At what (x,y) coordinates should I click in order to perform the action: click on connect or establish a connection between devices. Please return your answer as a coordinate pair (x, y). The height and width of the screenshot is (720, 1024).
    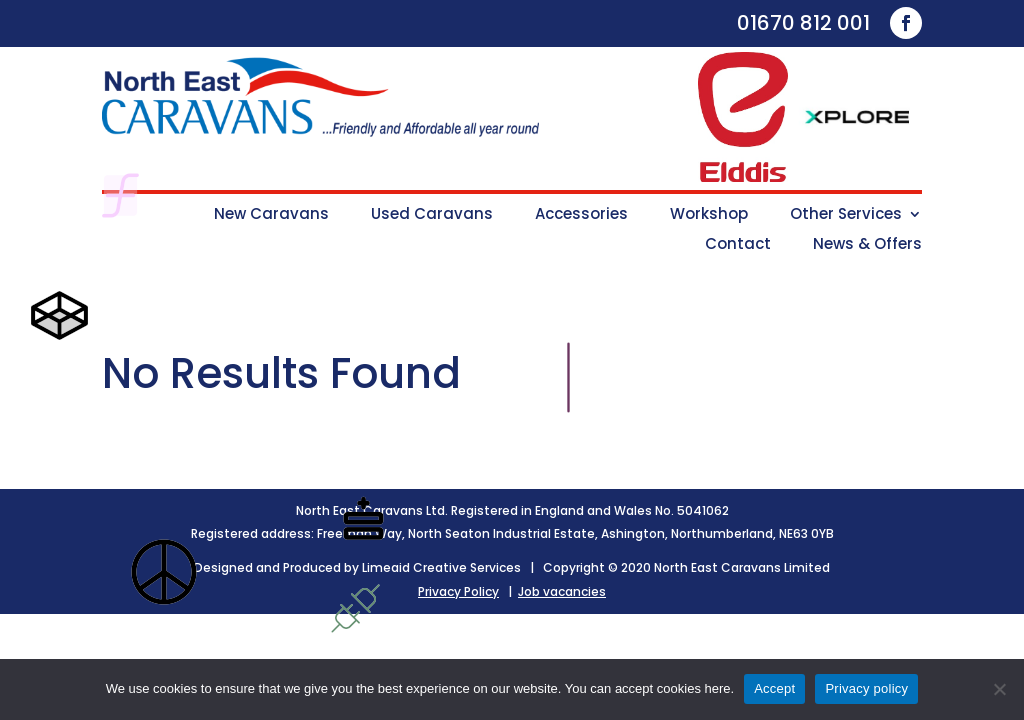
    Looking at the image, I should click on (355, 608).